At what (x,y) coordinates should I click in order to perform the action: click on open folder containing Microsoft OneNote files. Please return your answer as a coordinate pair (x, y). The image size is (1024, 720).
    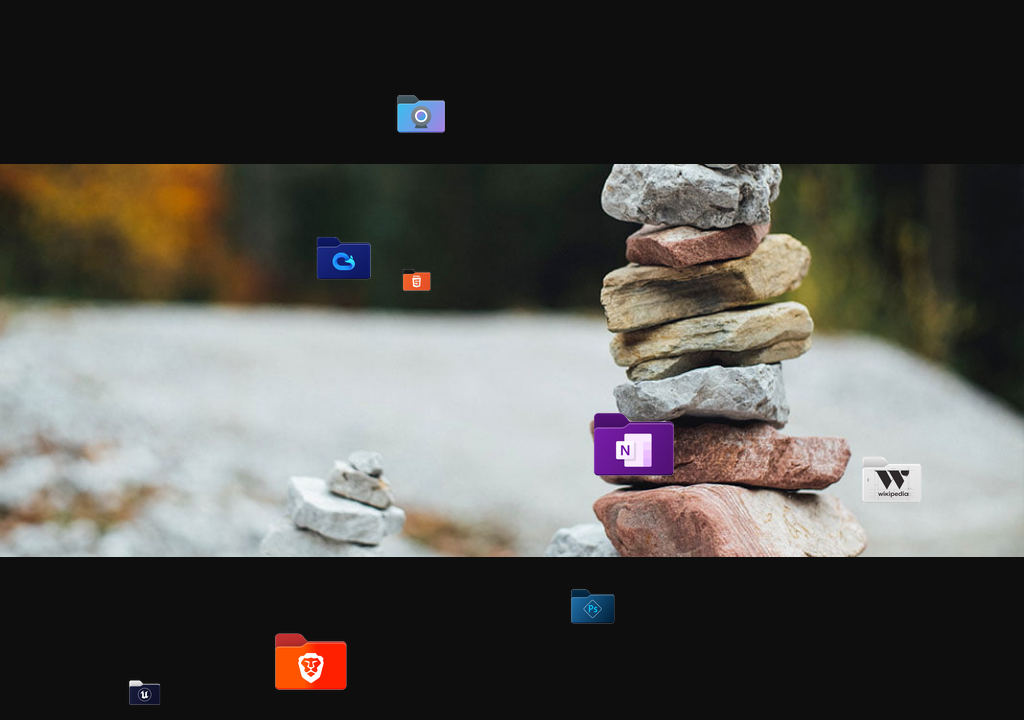
    Looking at the image, I should click on (633, 446).